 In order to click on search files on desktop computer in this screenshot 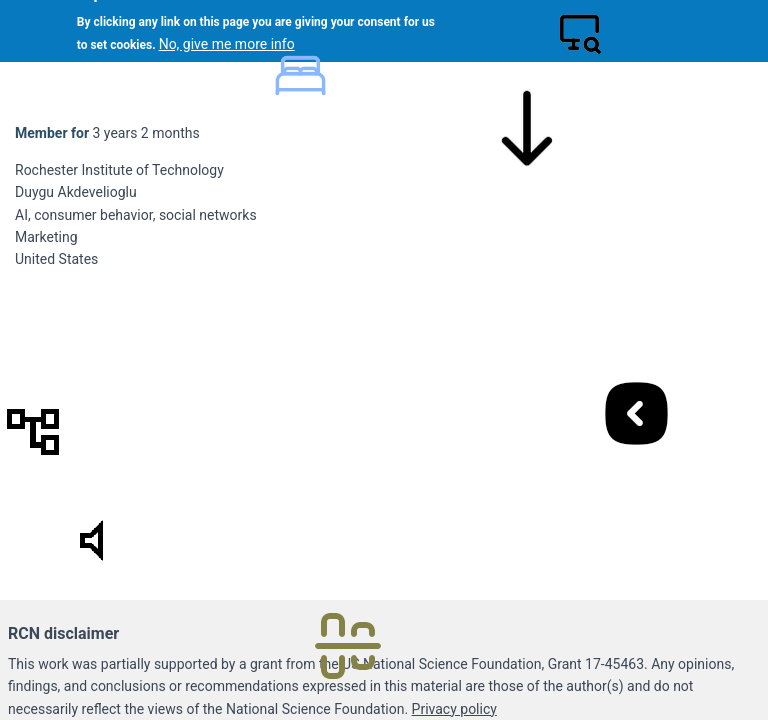, I will do `click(579, 32)`.